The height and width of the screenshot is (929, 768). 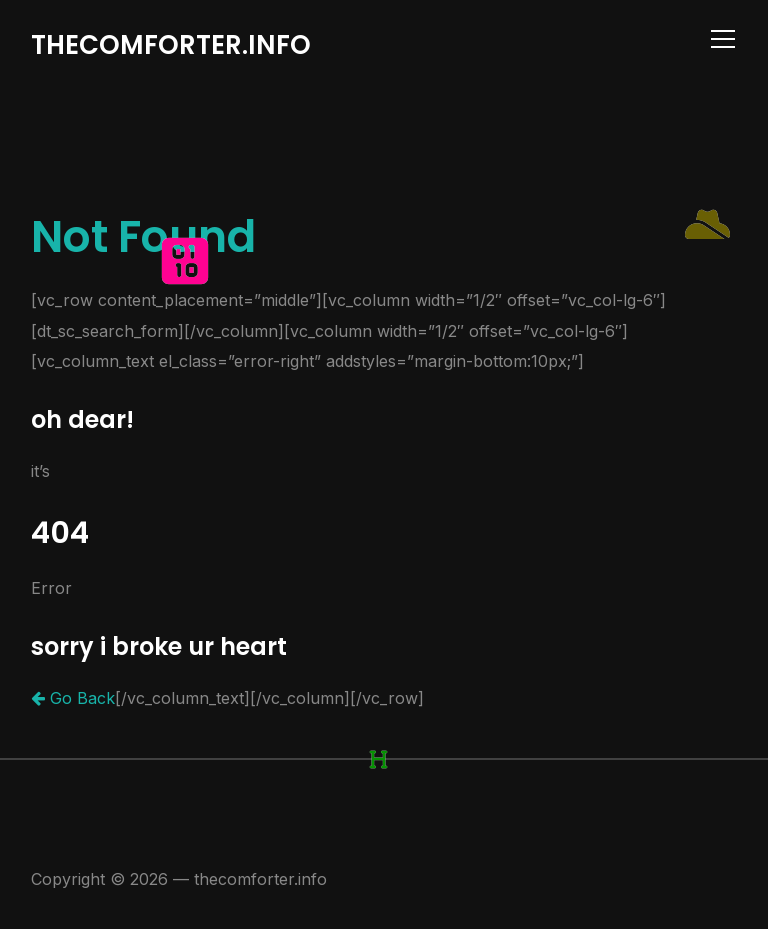 What do you see at coordinates (378, 759) in the screenshot?
I see `format text as a heading` at bounding box center [378, 759].